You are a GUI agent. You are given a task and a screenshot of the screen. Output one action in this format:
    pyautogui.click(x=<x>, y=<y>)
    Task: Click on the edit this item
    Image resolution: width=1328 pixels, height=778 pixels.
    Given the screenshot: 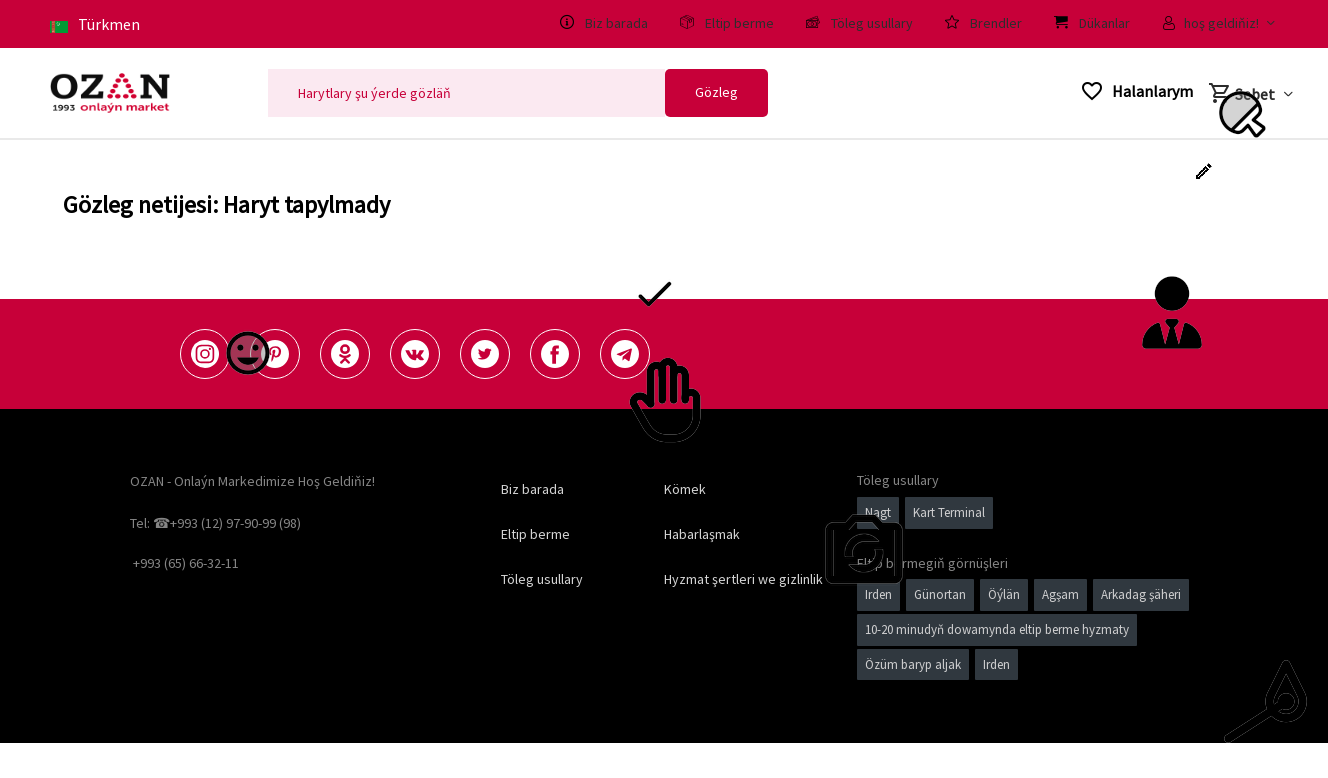 What is the action you would take?
    pyautogui.click(x=1204, y=171)
    